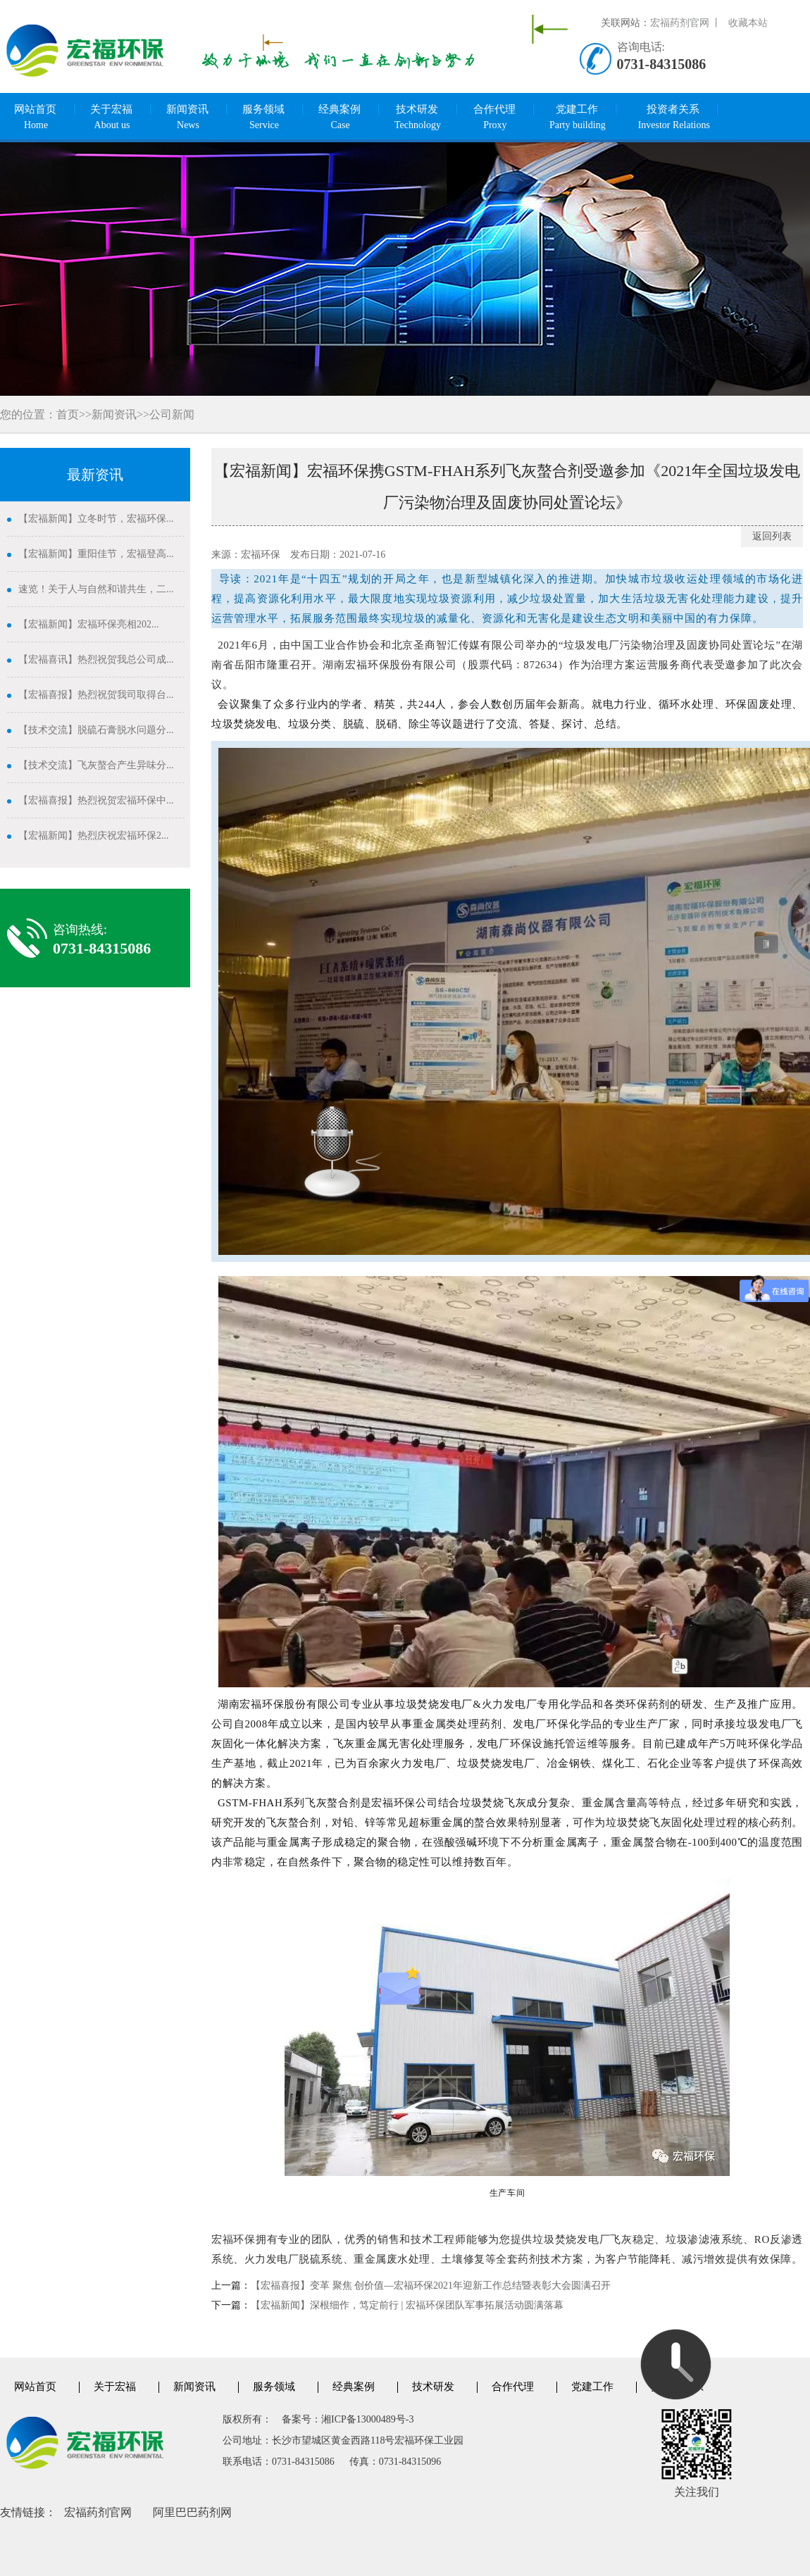 This screenshot has height=2576, width=810. What do you see at coordinates (549, 29) in the screenshot?
I see `go to the first item in a list or sequence` at bounding box center [549, 29].